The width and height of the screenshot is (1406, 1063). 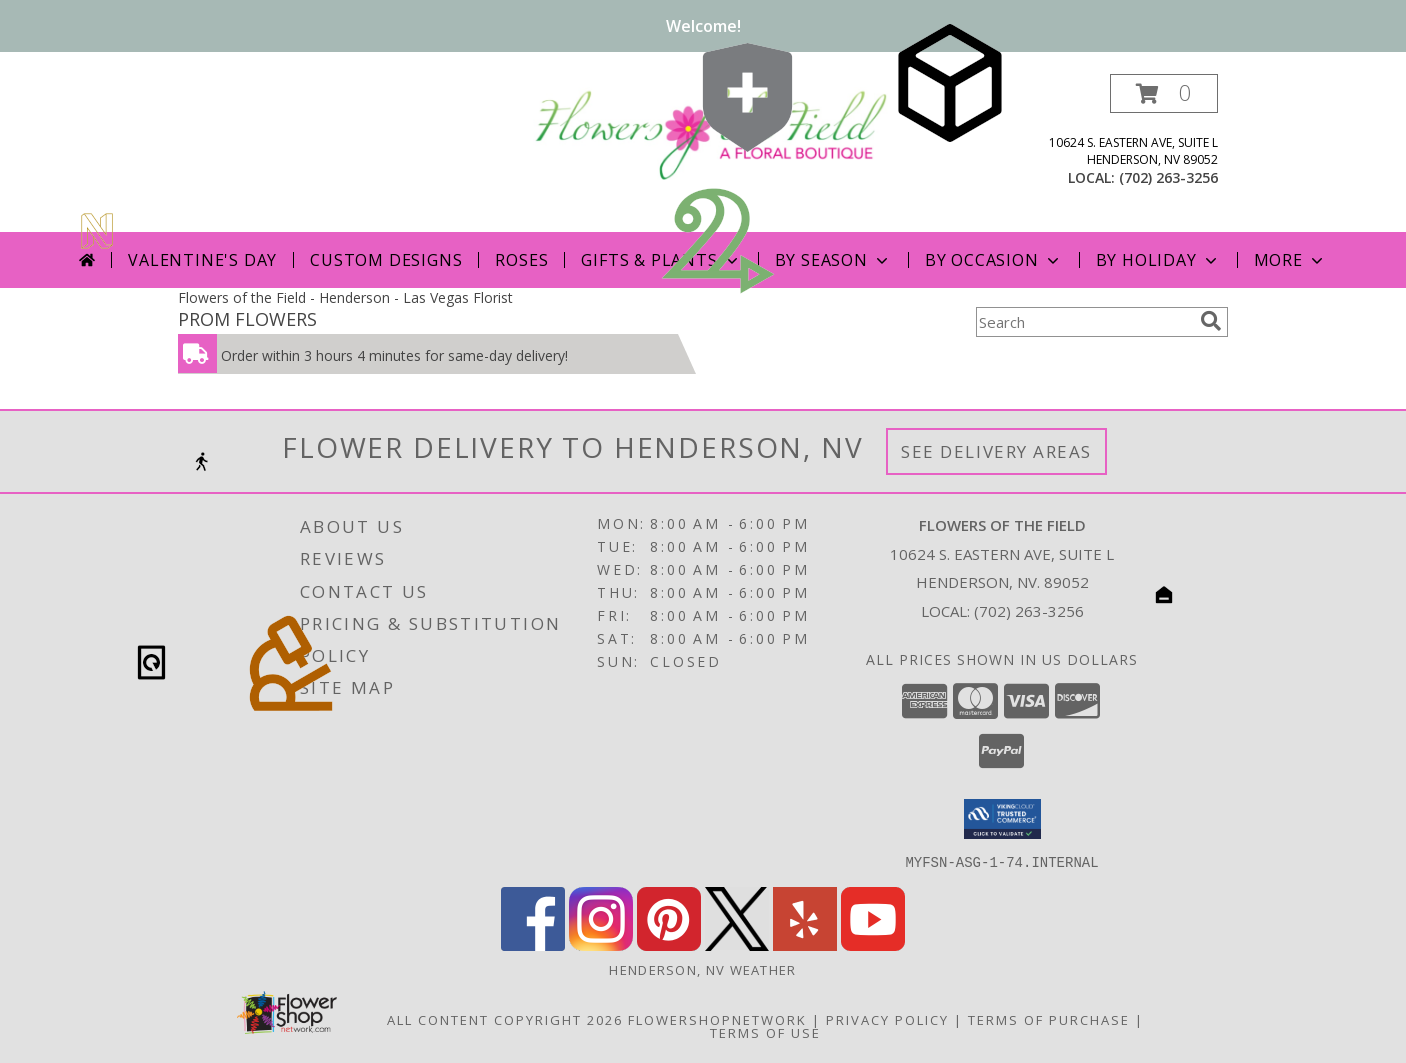 What do you see at coordinates (718, 241) in the screenshot?
I see `draft2digital publishing platform logo` at bounding box center [718, 241].